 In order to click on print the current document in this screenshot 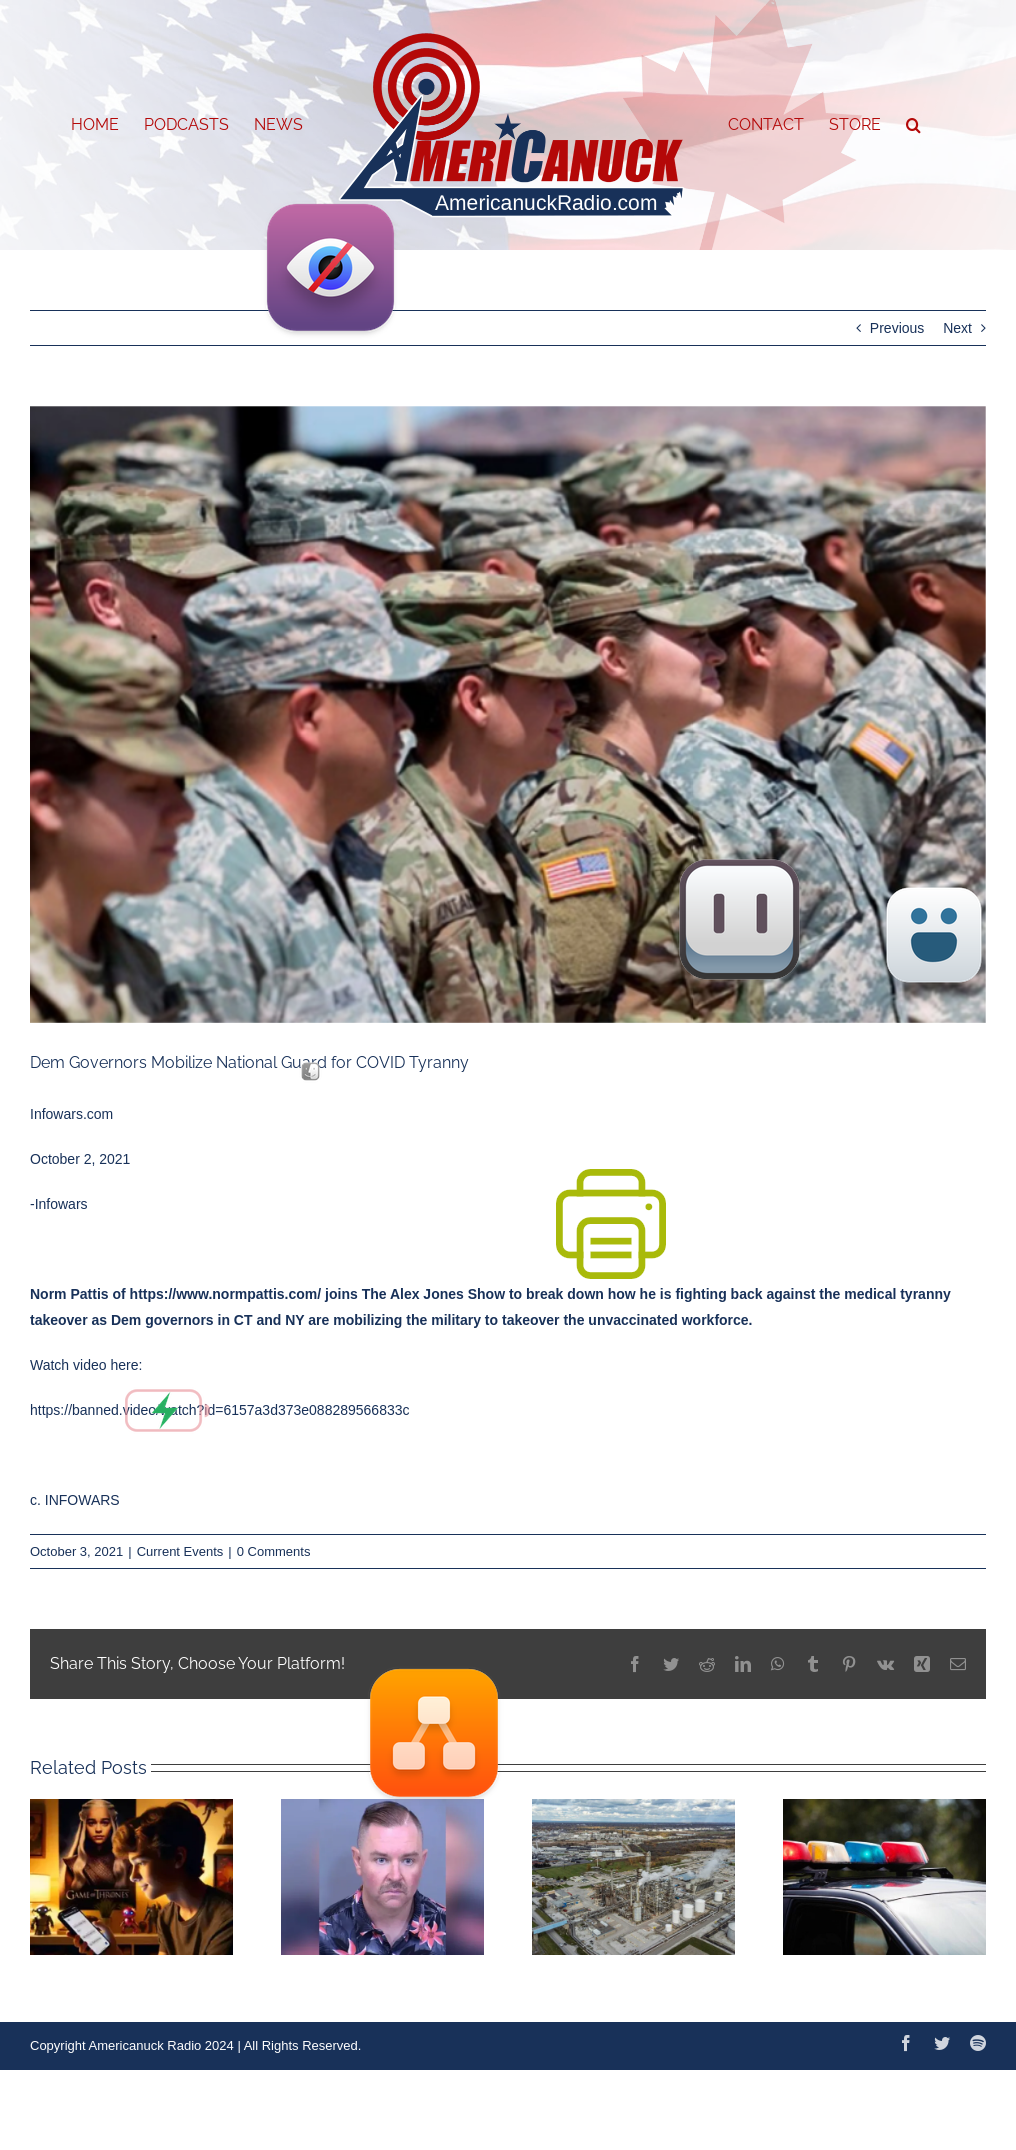, I will do `click(611, 1224)`.